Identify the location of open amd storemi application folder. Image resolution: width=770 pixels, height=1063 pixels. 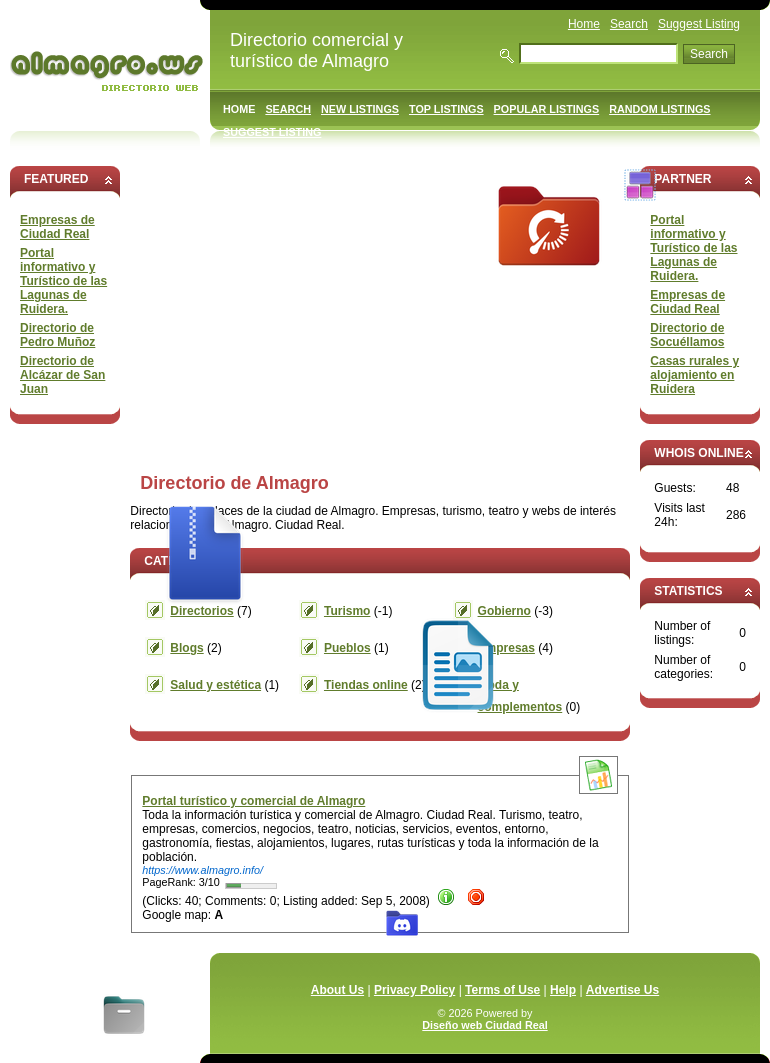
(548, 228).